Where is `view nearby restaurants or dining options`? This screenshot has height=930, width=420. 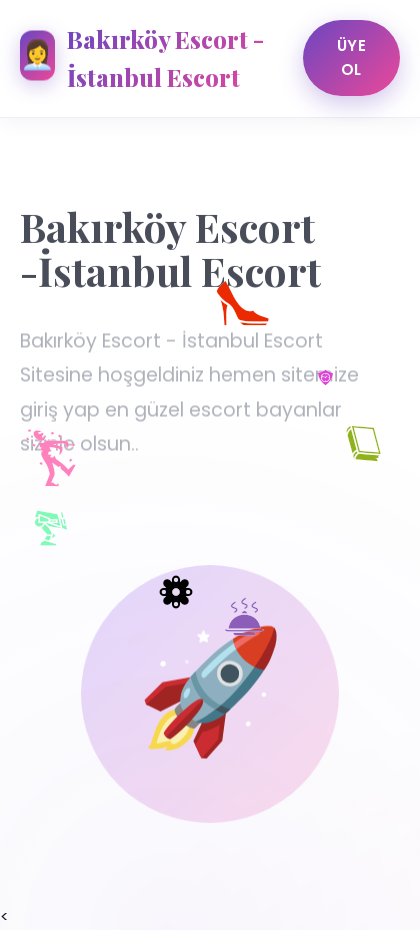 view nearby restaurants or dining options is located at coordinates (244, 616).